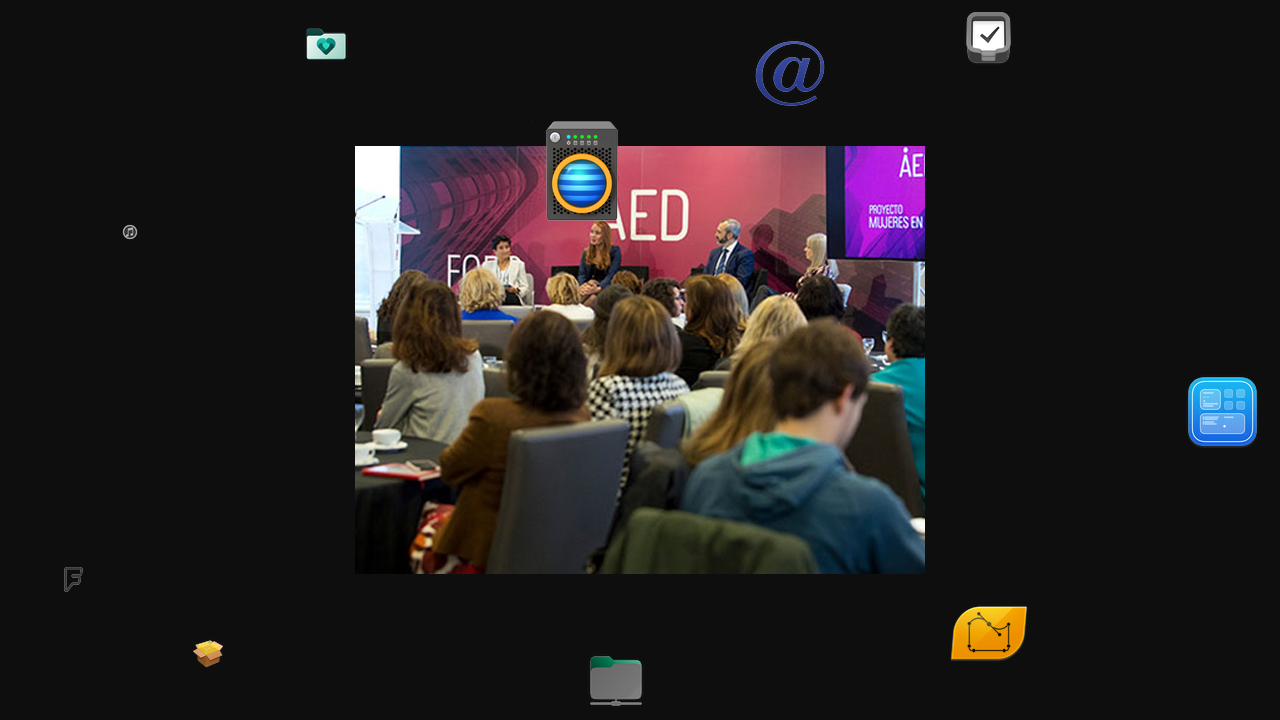 The width and height of the screenshot is (1280, 720). I want to click on open an internet location or web shortcut, so click(790, 73).